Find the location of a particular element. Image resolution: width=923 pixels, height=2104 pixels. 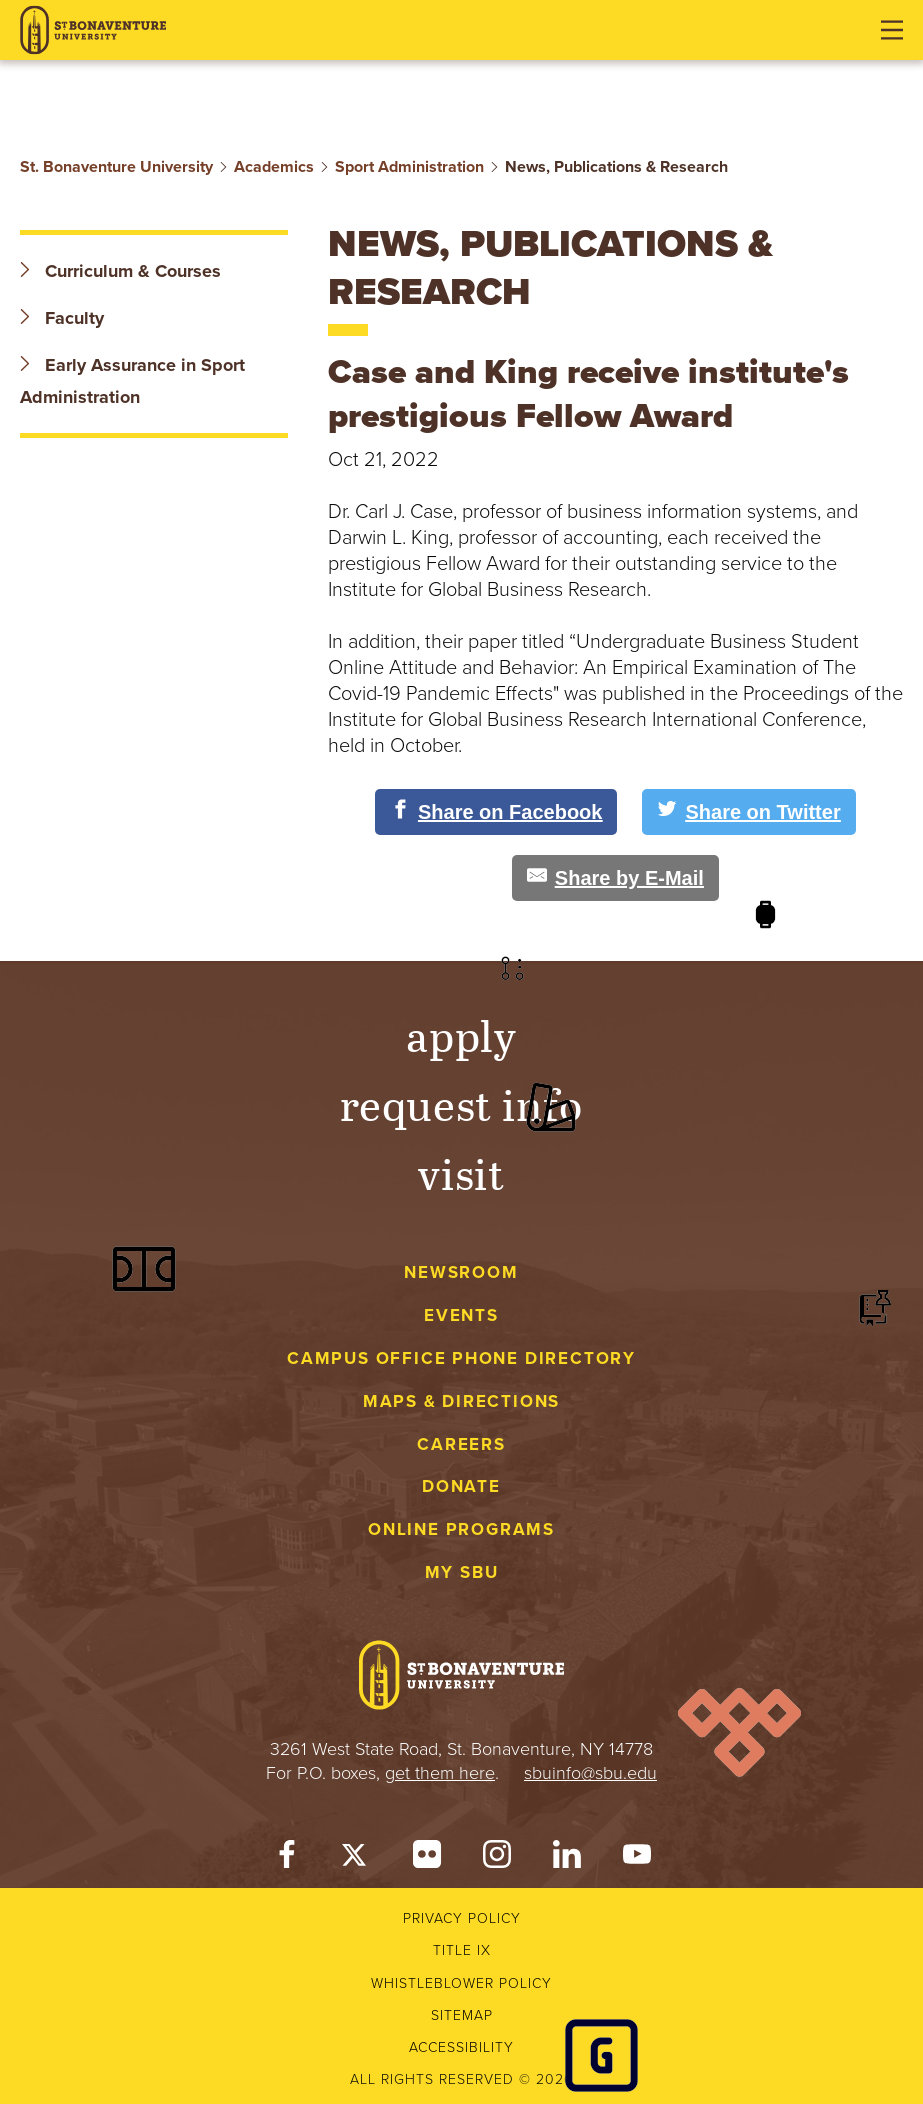

access smartwatch settings is located at coordinates (765, 914).